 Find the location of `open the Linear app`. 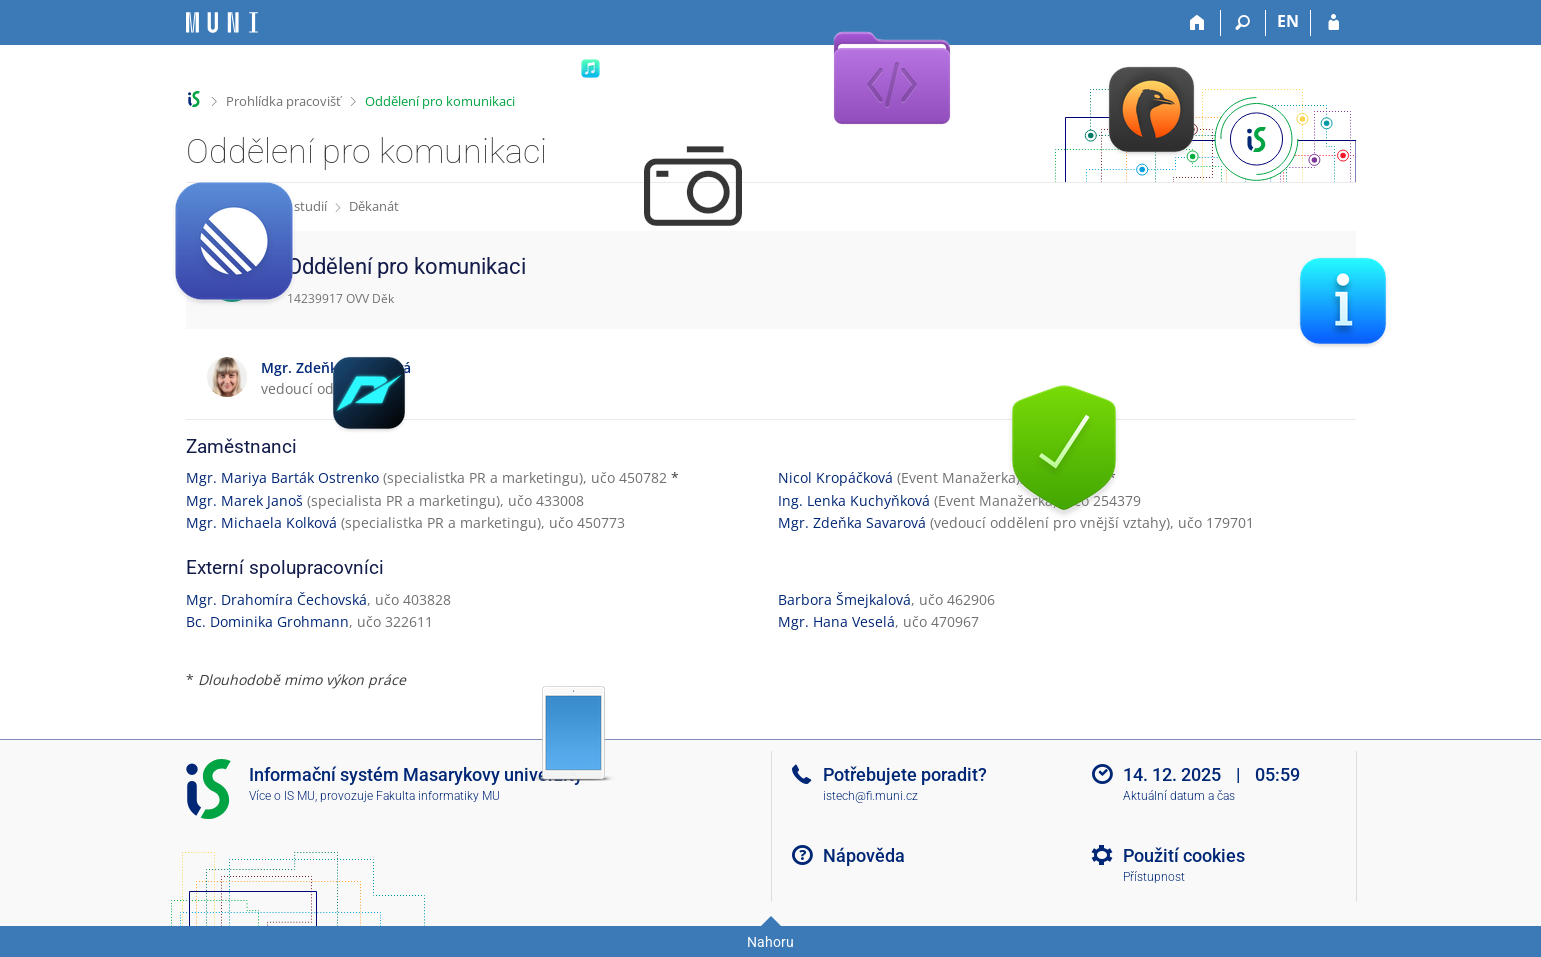

open the Linear app is located at coordinates (234, 241).